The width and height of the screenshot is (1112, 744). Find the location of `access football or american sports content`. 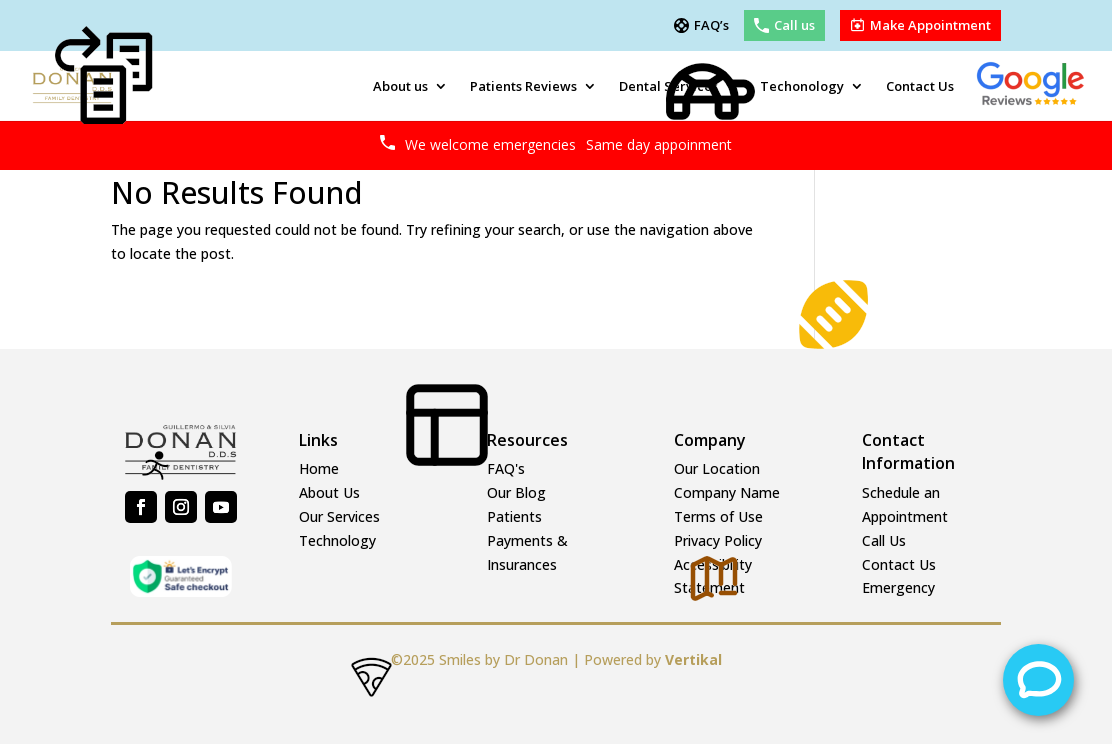

access football or american sports content is located at coordinates (833, 314).